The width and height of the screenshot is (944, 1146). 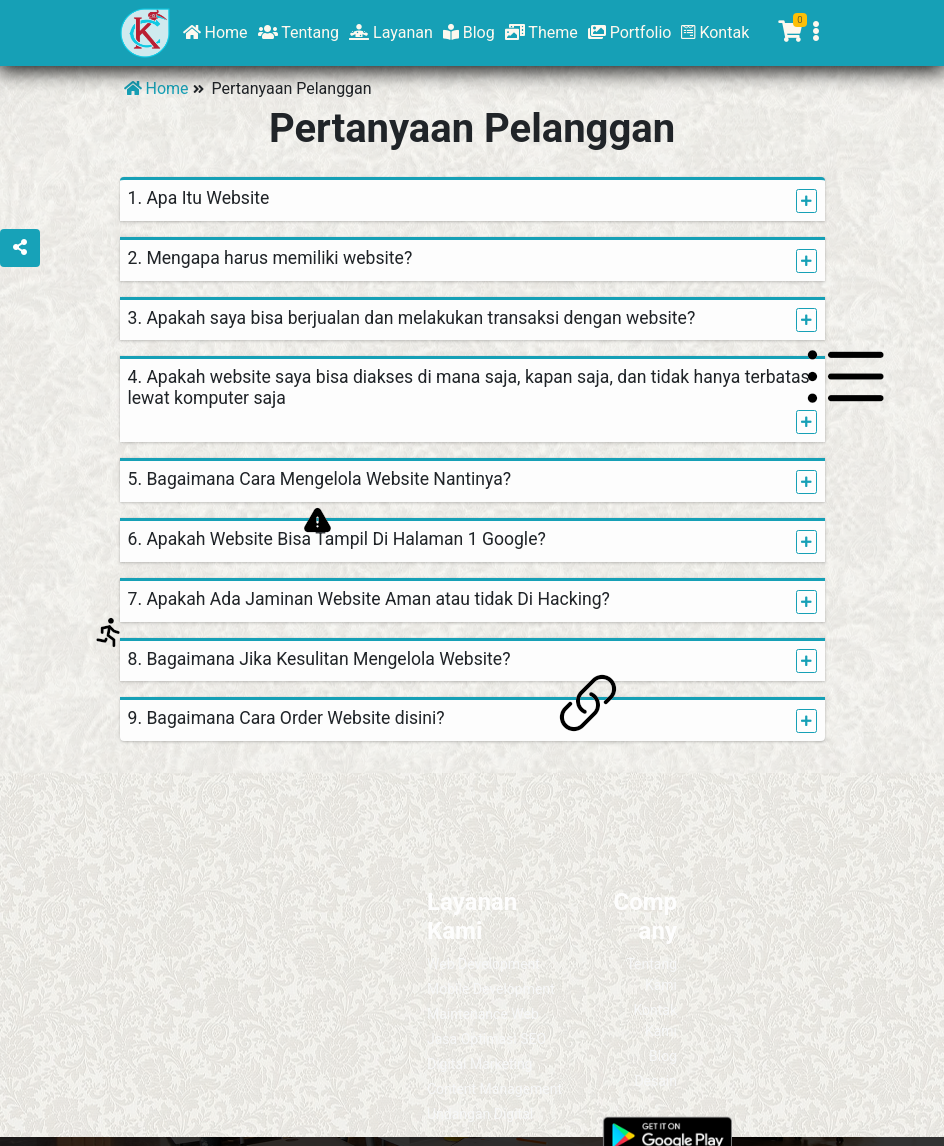 I want to click on indicates a warning or caution state, so click(x=317, y=521).